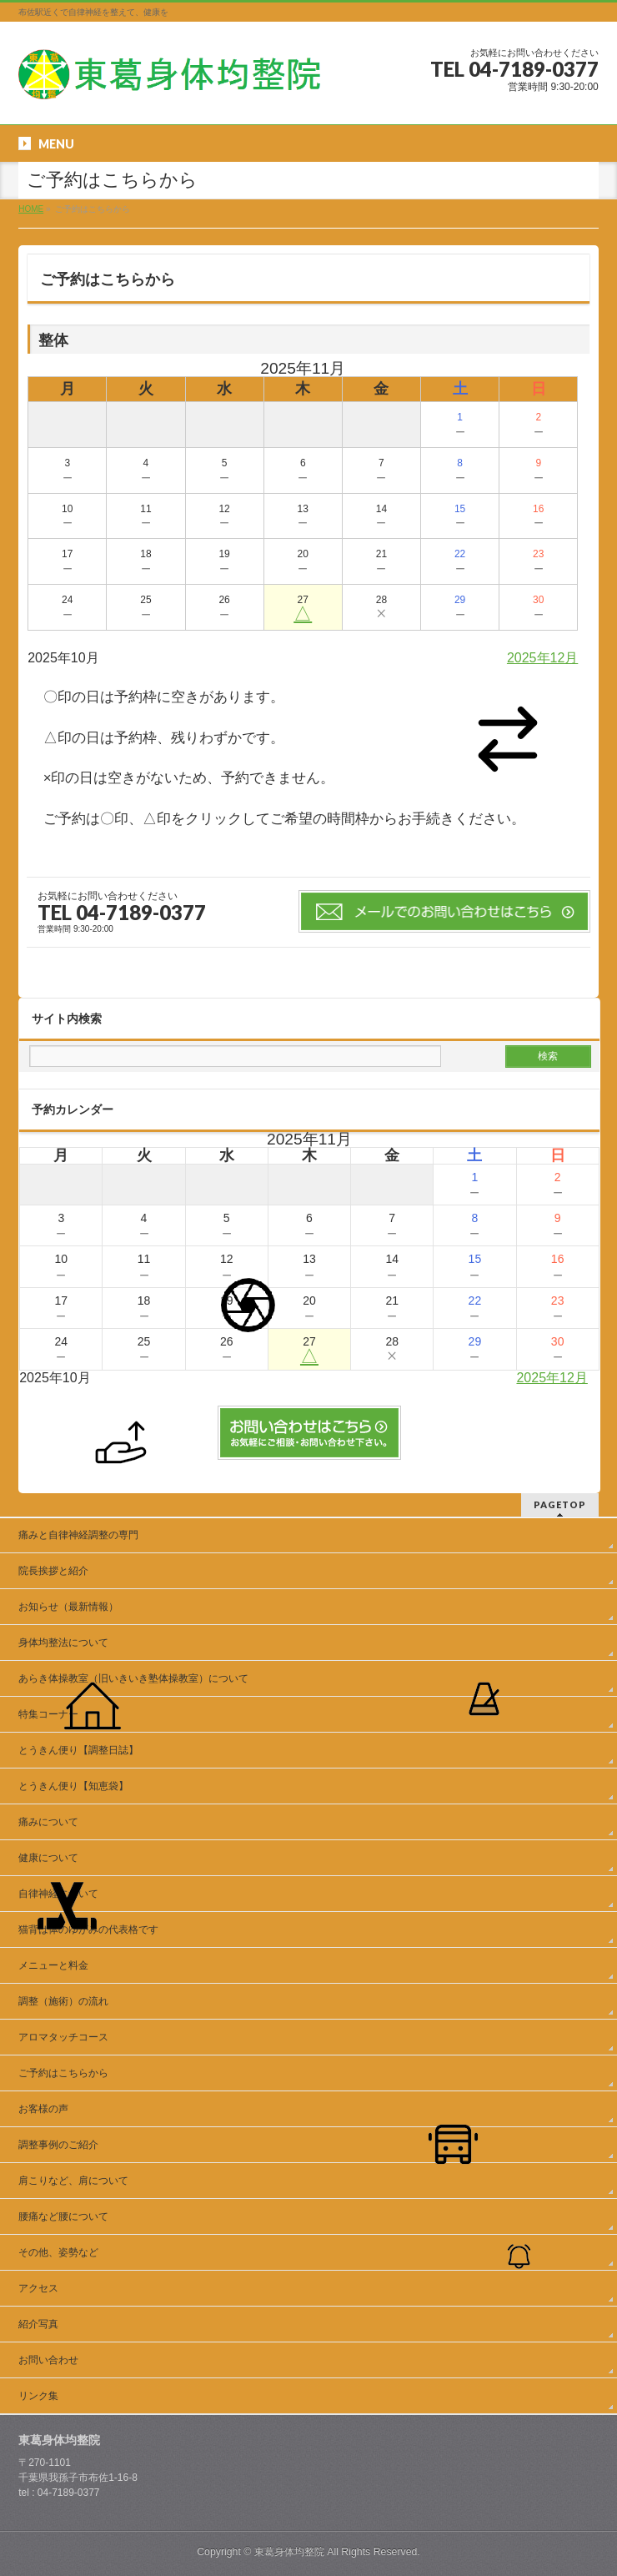 This screenshot has width=617, height=2576. What do you see at coordinates (484, 1698) in the screenshot?
I see `adjust tempo or timing settings` at bounding box center [484, 1698].